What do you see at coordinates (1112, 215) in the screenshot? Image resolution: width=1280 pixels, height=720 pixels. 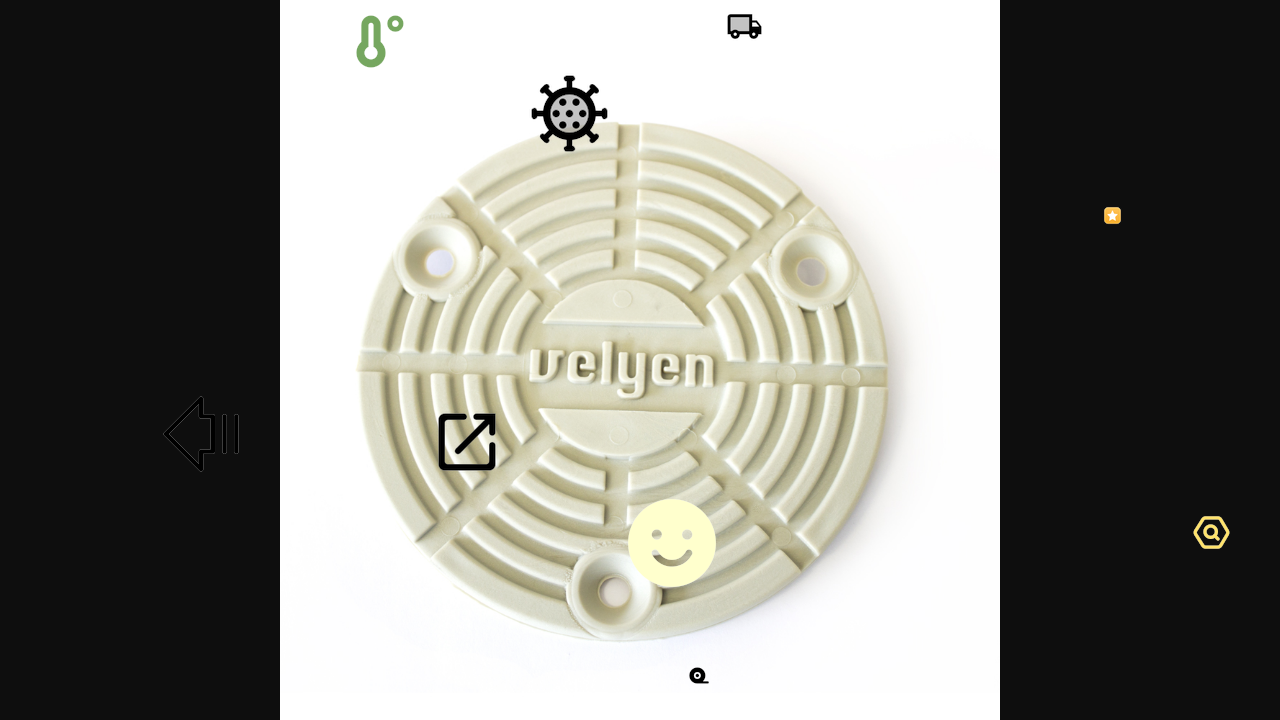 I see `view featured applications` at bounding box center [1112, 215].